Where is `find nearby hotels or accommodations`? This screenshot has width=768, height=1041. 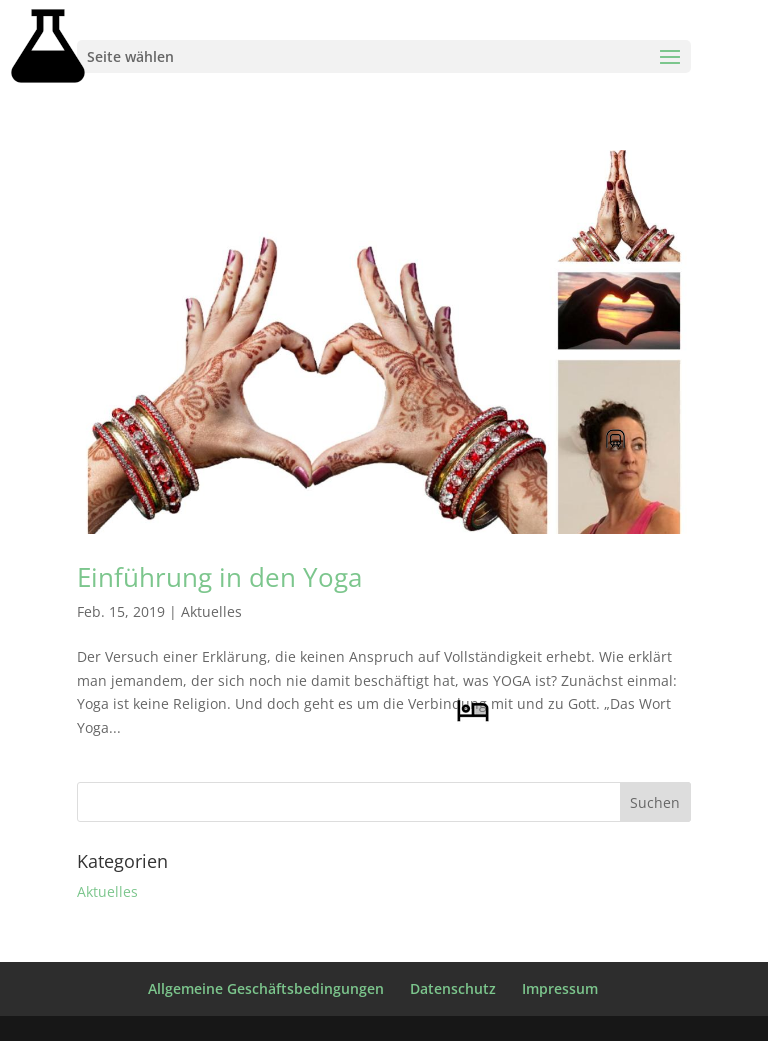 find nearby hotels or accommodations is located at coordinates (473, 710).